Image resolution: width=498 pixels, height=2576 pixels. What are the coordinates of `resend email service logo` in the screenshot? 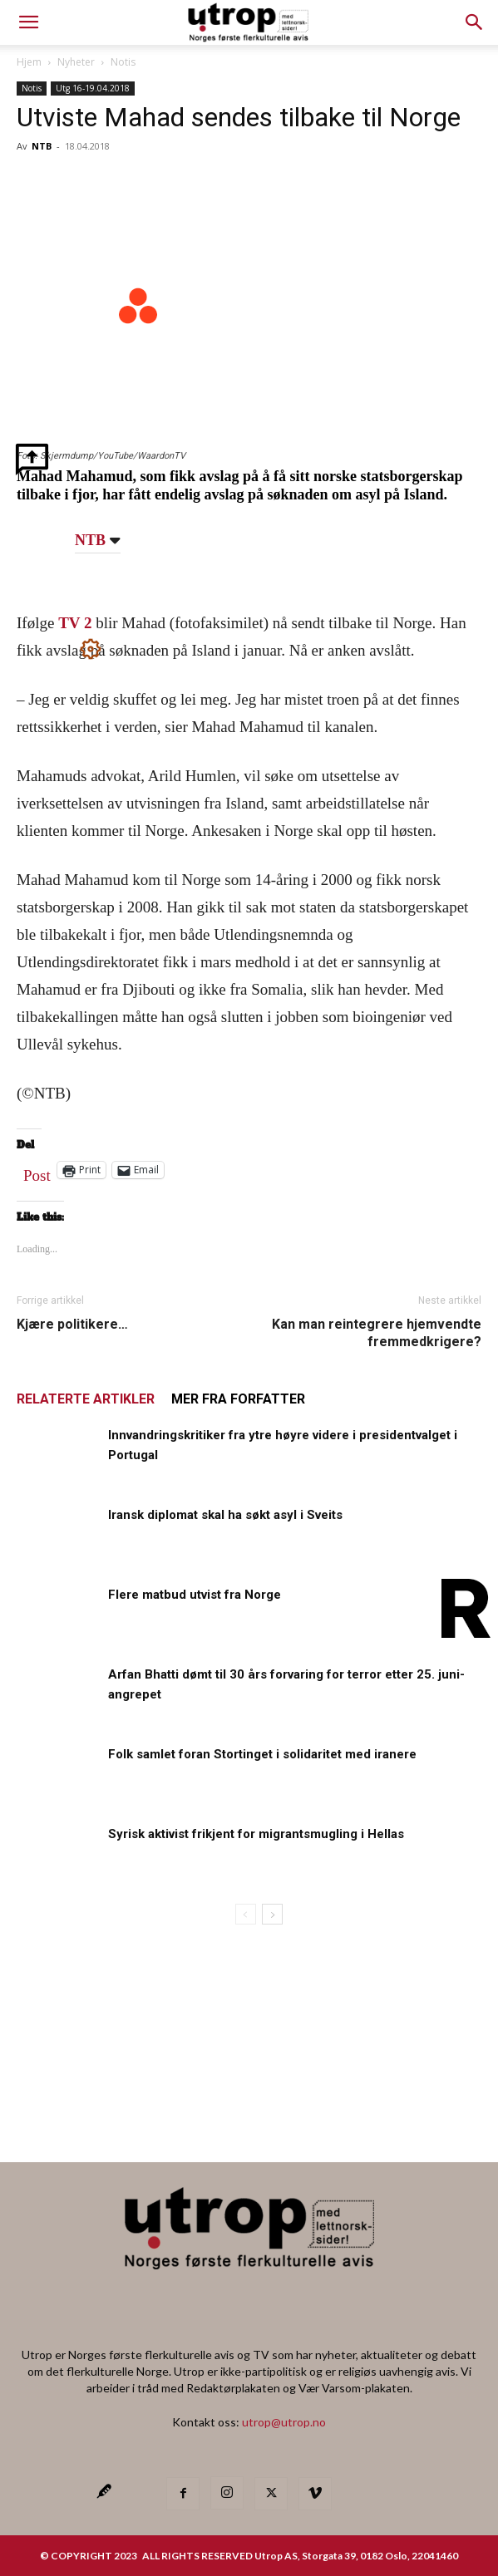 It's located at (466, 1608).